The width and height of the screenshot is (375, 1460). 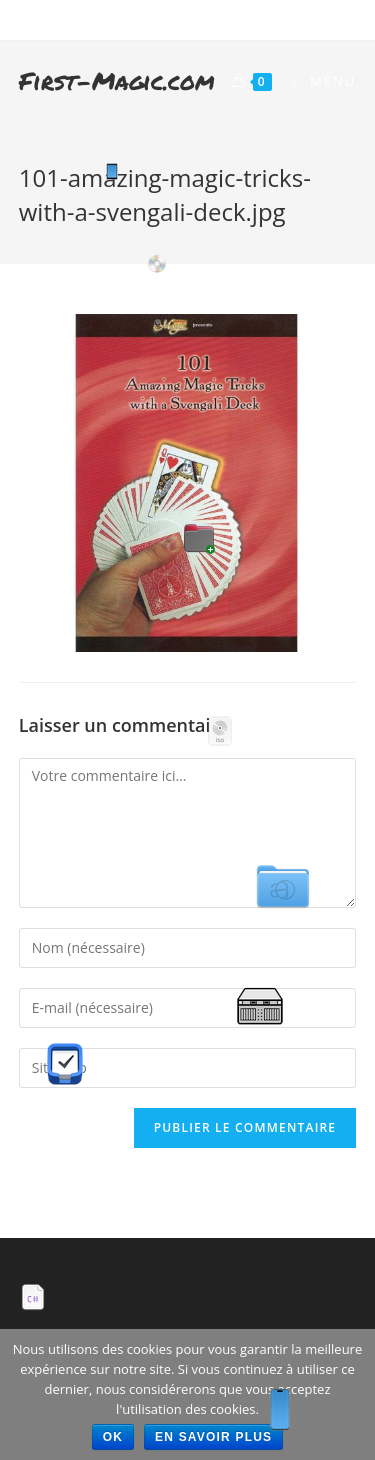 What do you see at coordinates (199, 538) in the screenshot?
I see `create a new folder` at bounding box center [199, 538].